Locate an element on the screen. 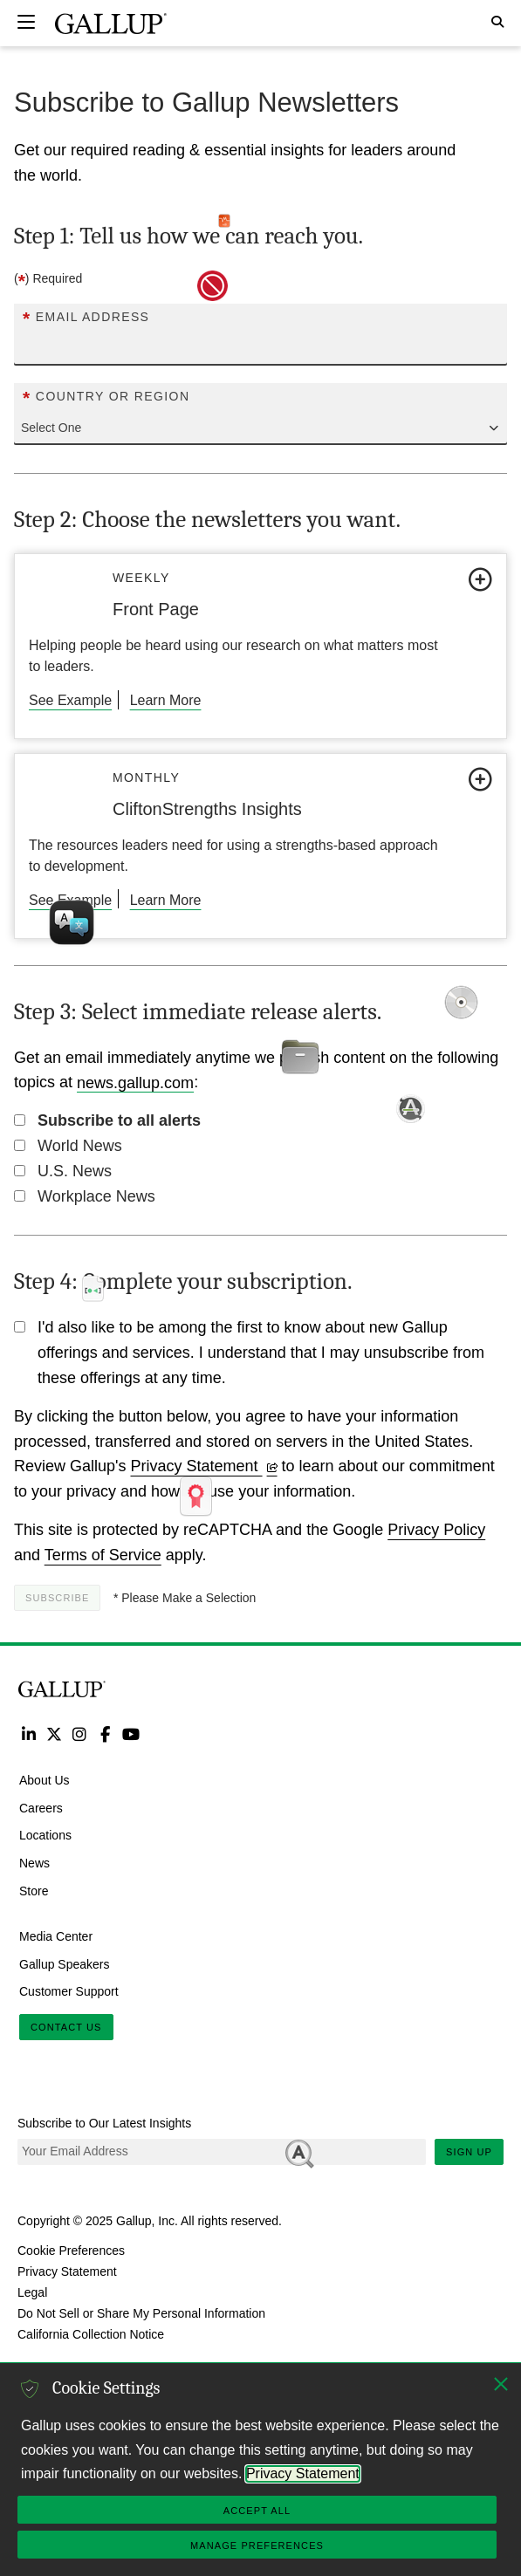  check for available software updates is located at coordinates (410, 1108).